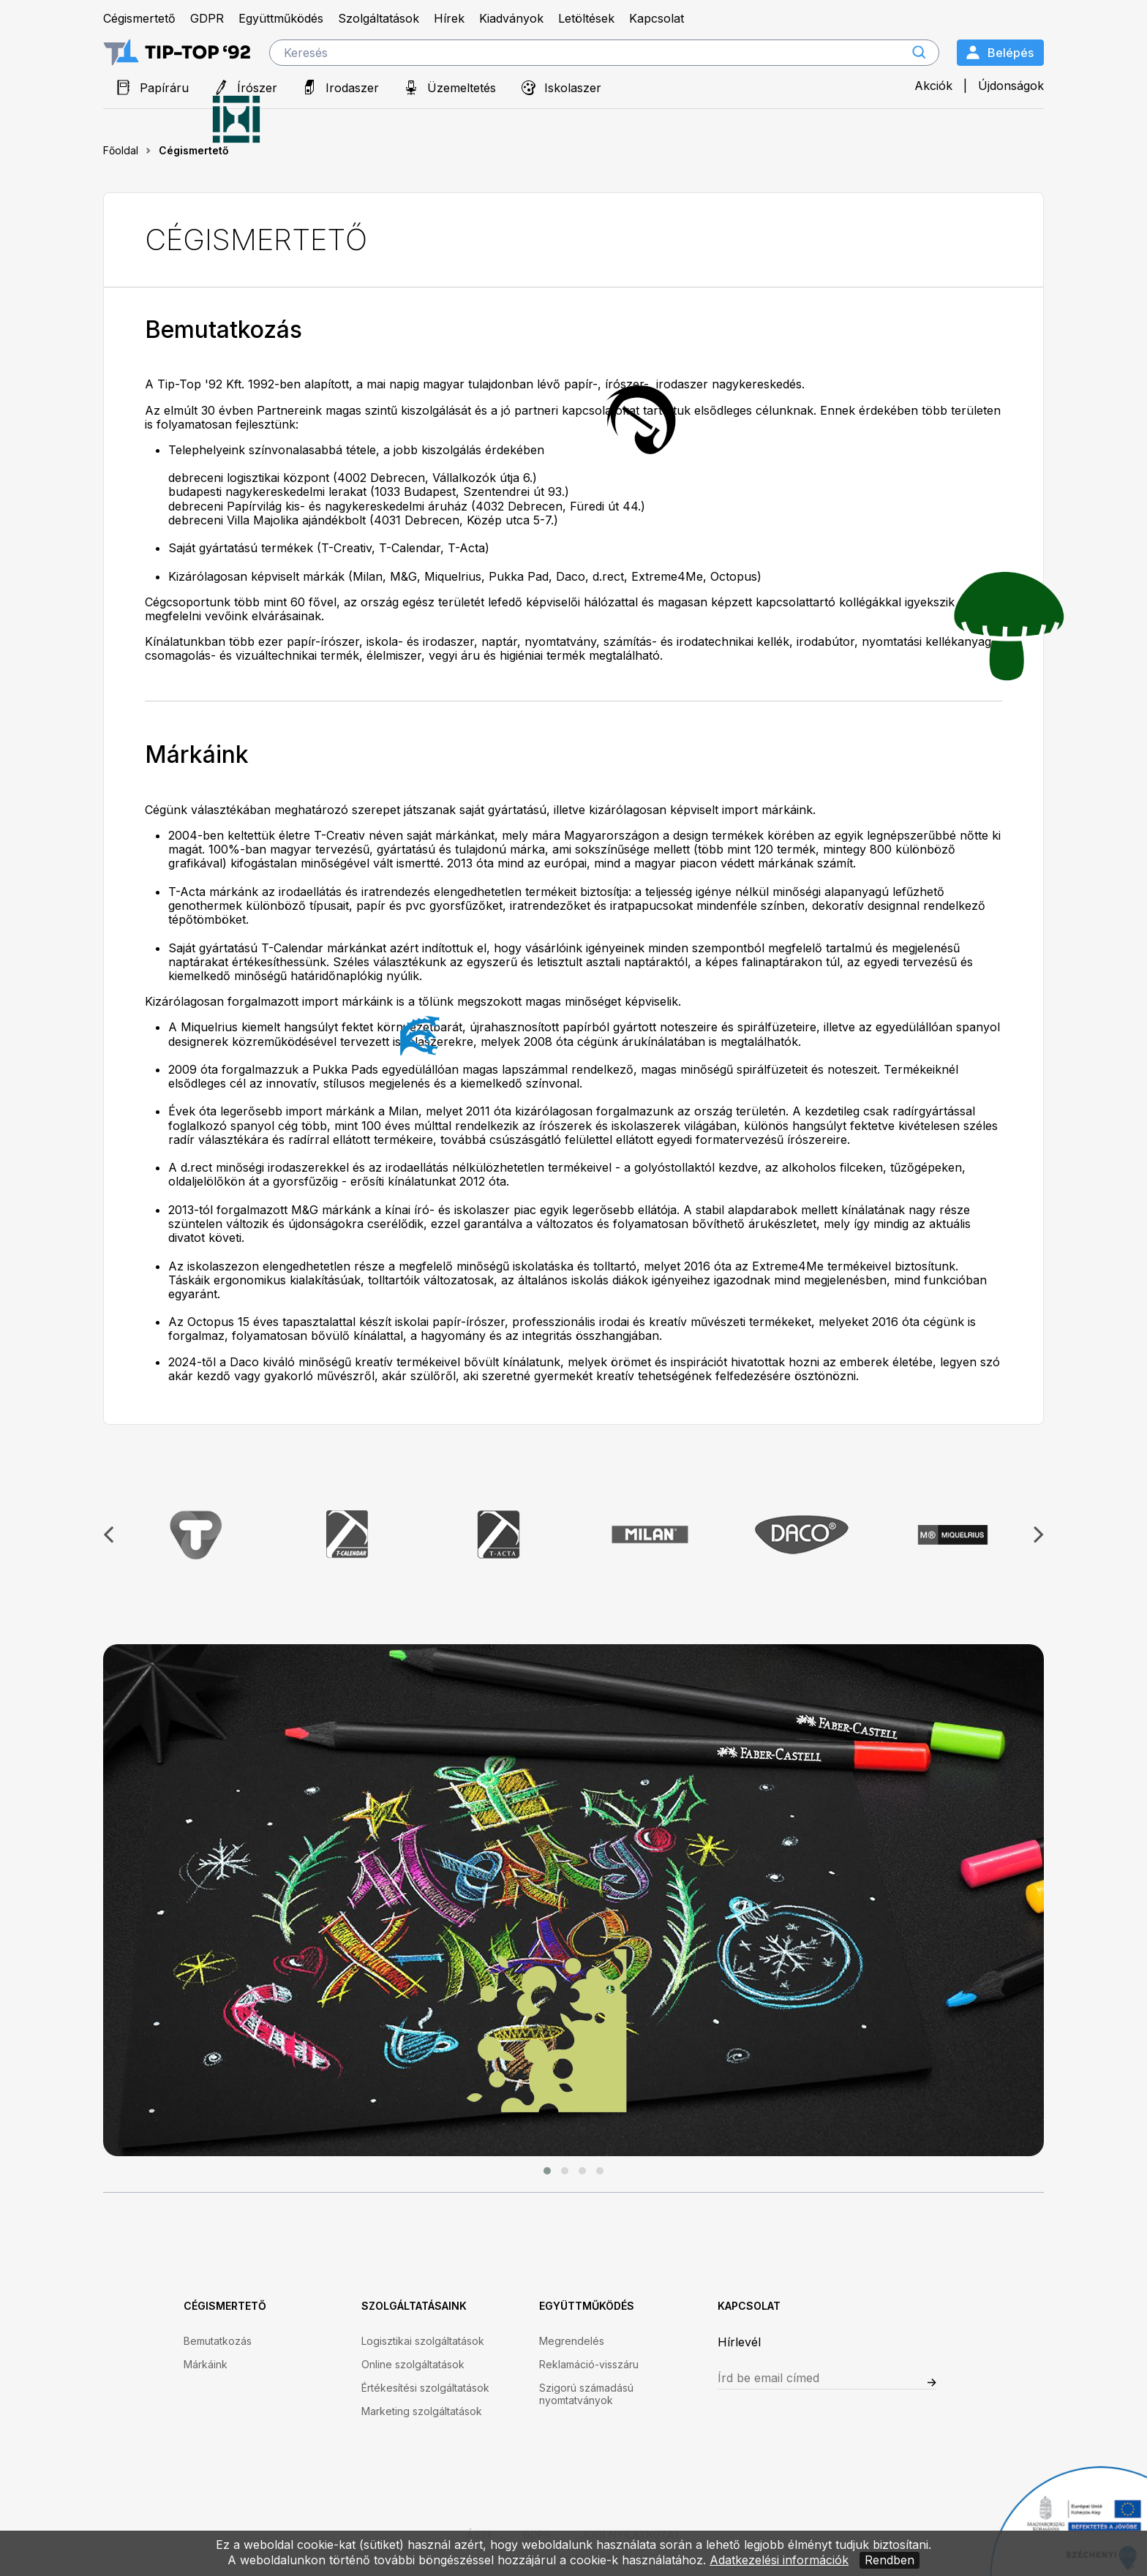  Describe the element at coordinates (546, 2031) in the screenshot. I see `indicates ink or paint splatter effect tool` at that location.